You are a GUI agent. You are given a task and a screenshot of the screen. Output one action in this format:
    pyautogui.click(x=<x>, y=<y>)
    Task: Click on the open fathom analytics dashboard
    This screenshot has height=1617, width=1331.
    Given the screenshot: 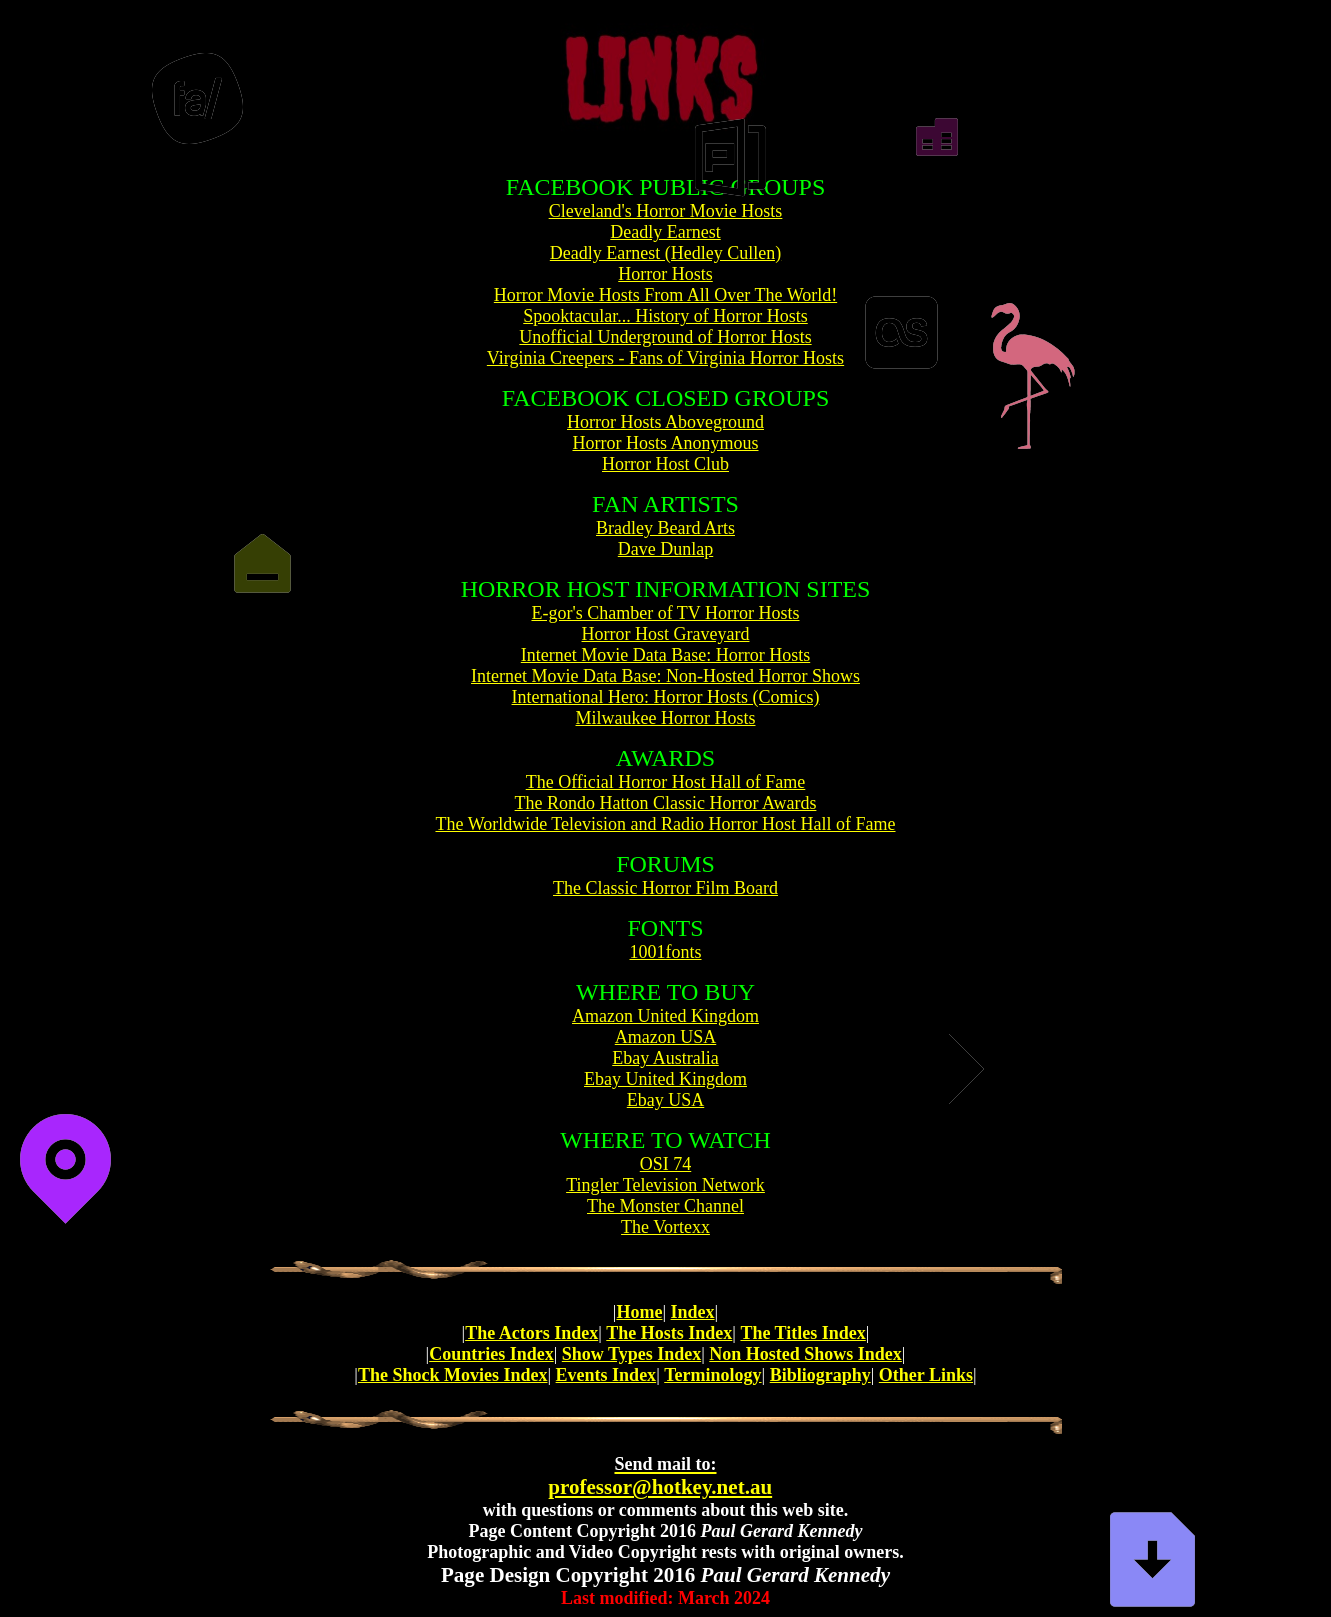 What is the action you would take?
    pyautogui.click(x=197, y=98)
    